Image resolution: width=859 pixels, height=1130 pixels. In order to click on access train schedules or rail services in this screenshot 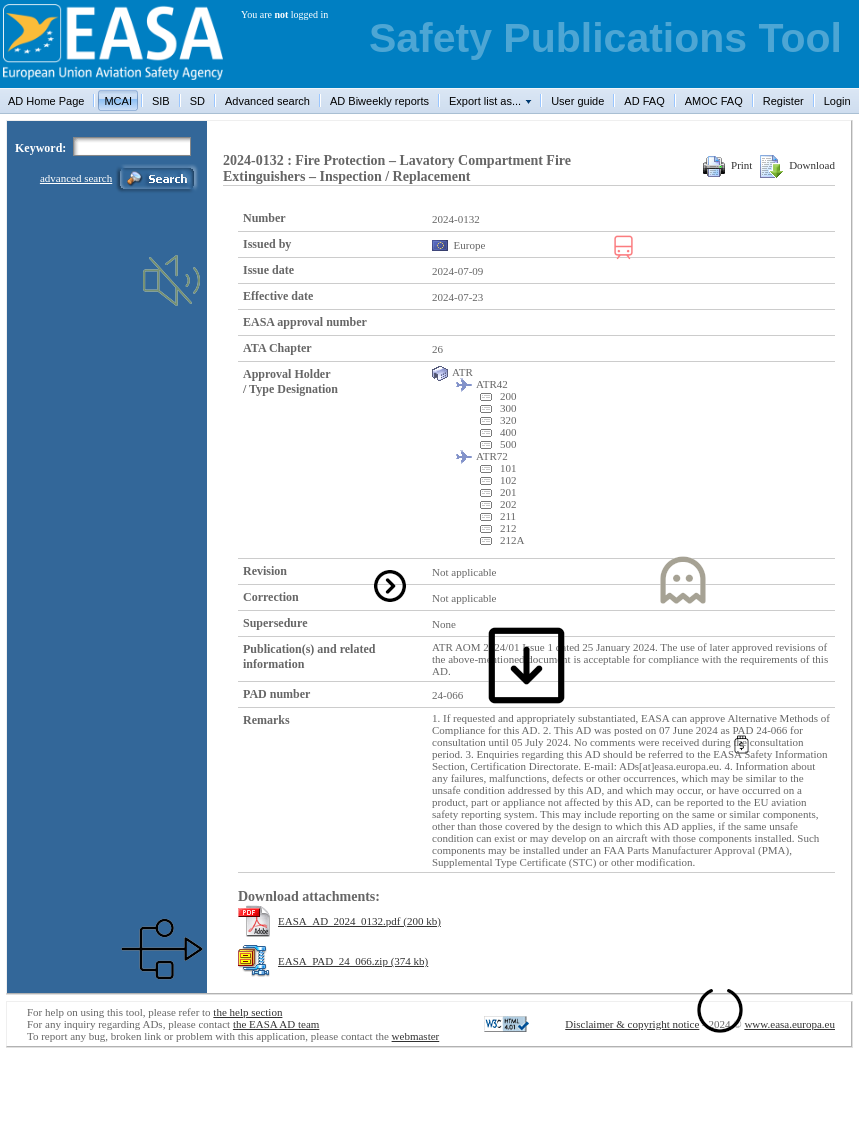, I will do `click(623, 246)`.